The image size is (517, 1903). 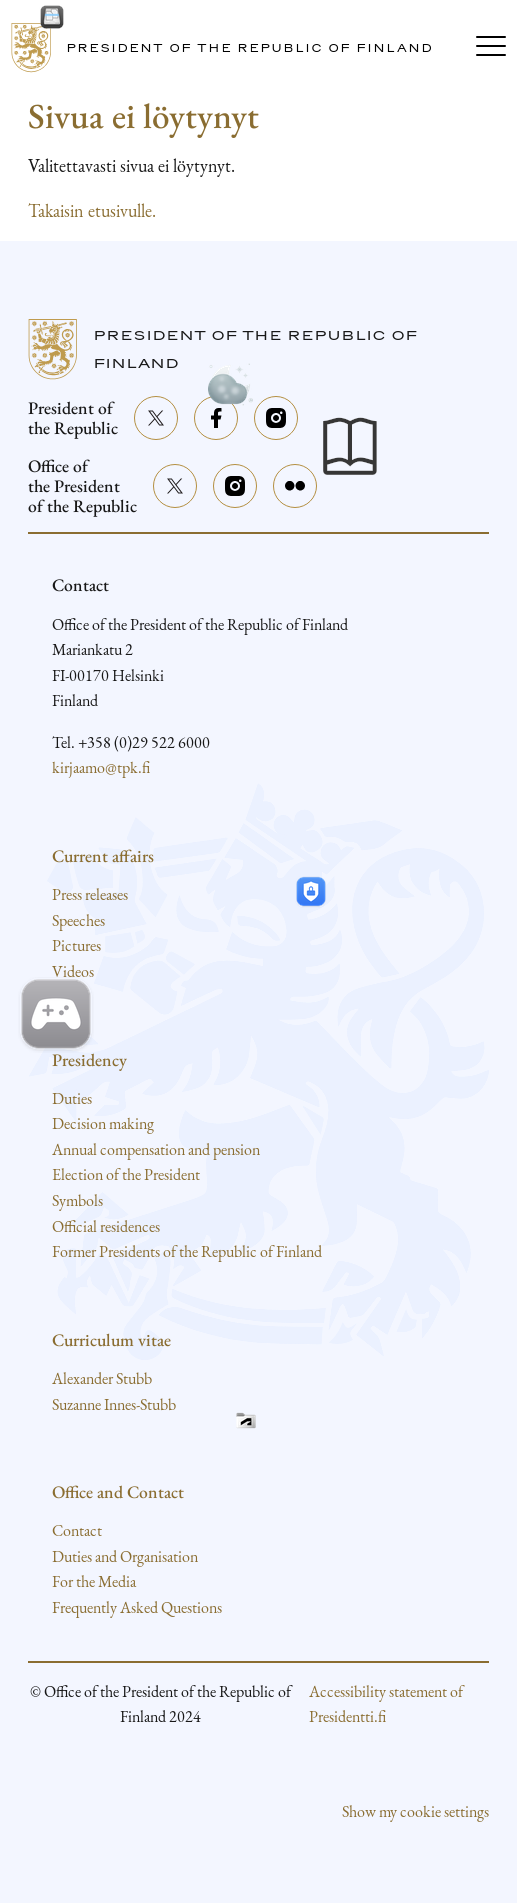 I want to click on open the dictionary app, so click(x=352, y=446).